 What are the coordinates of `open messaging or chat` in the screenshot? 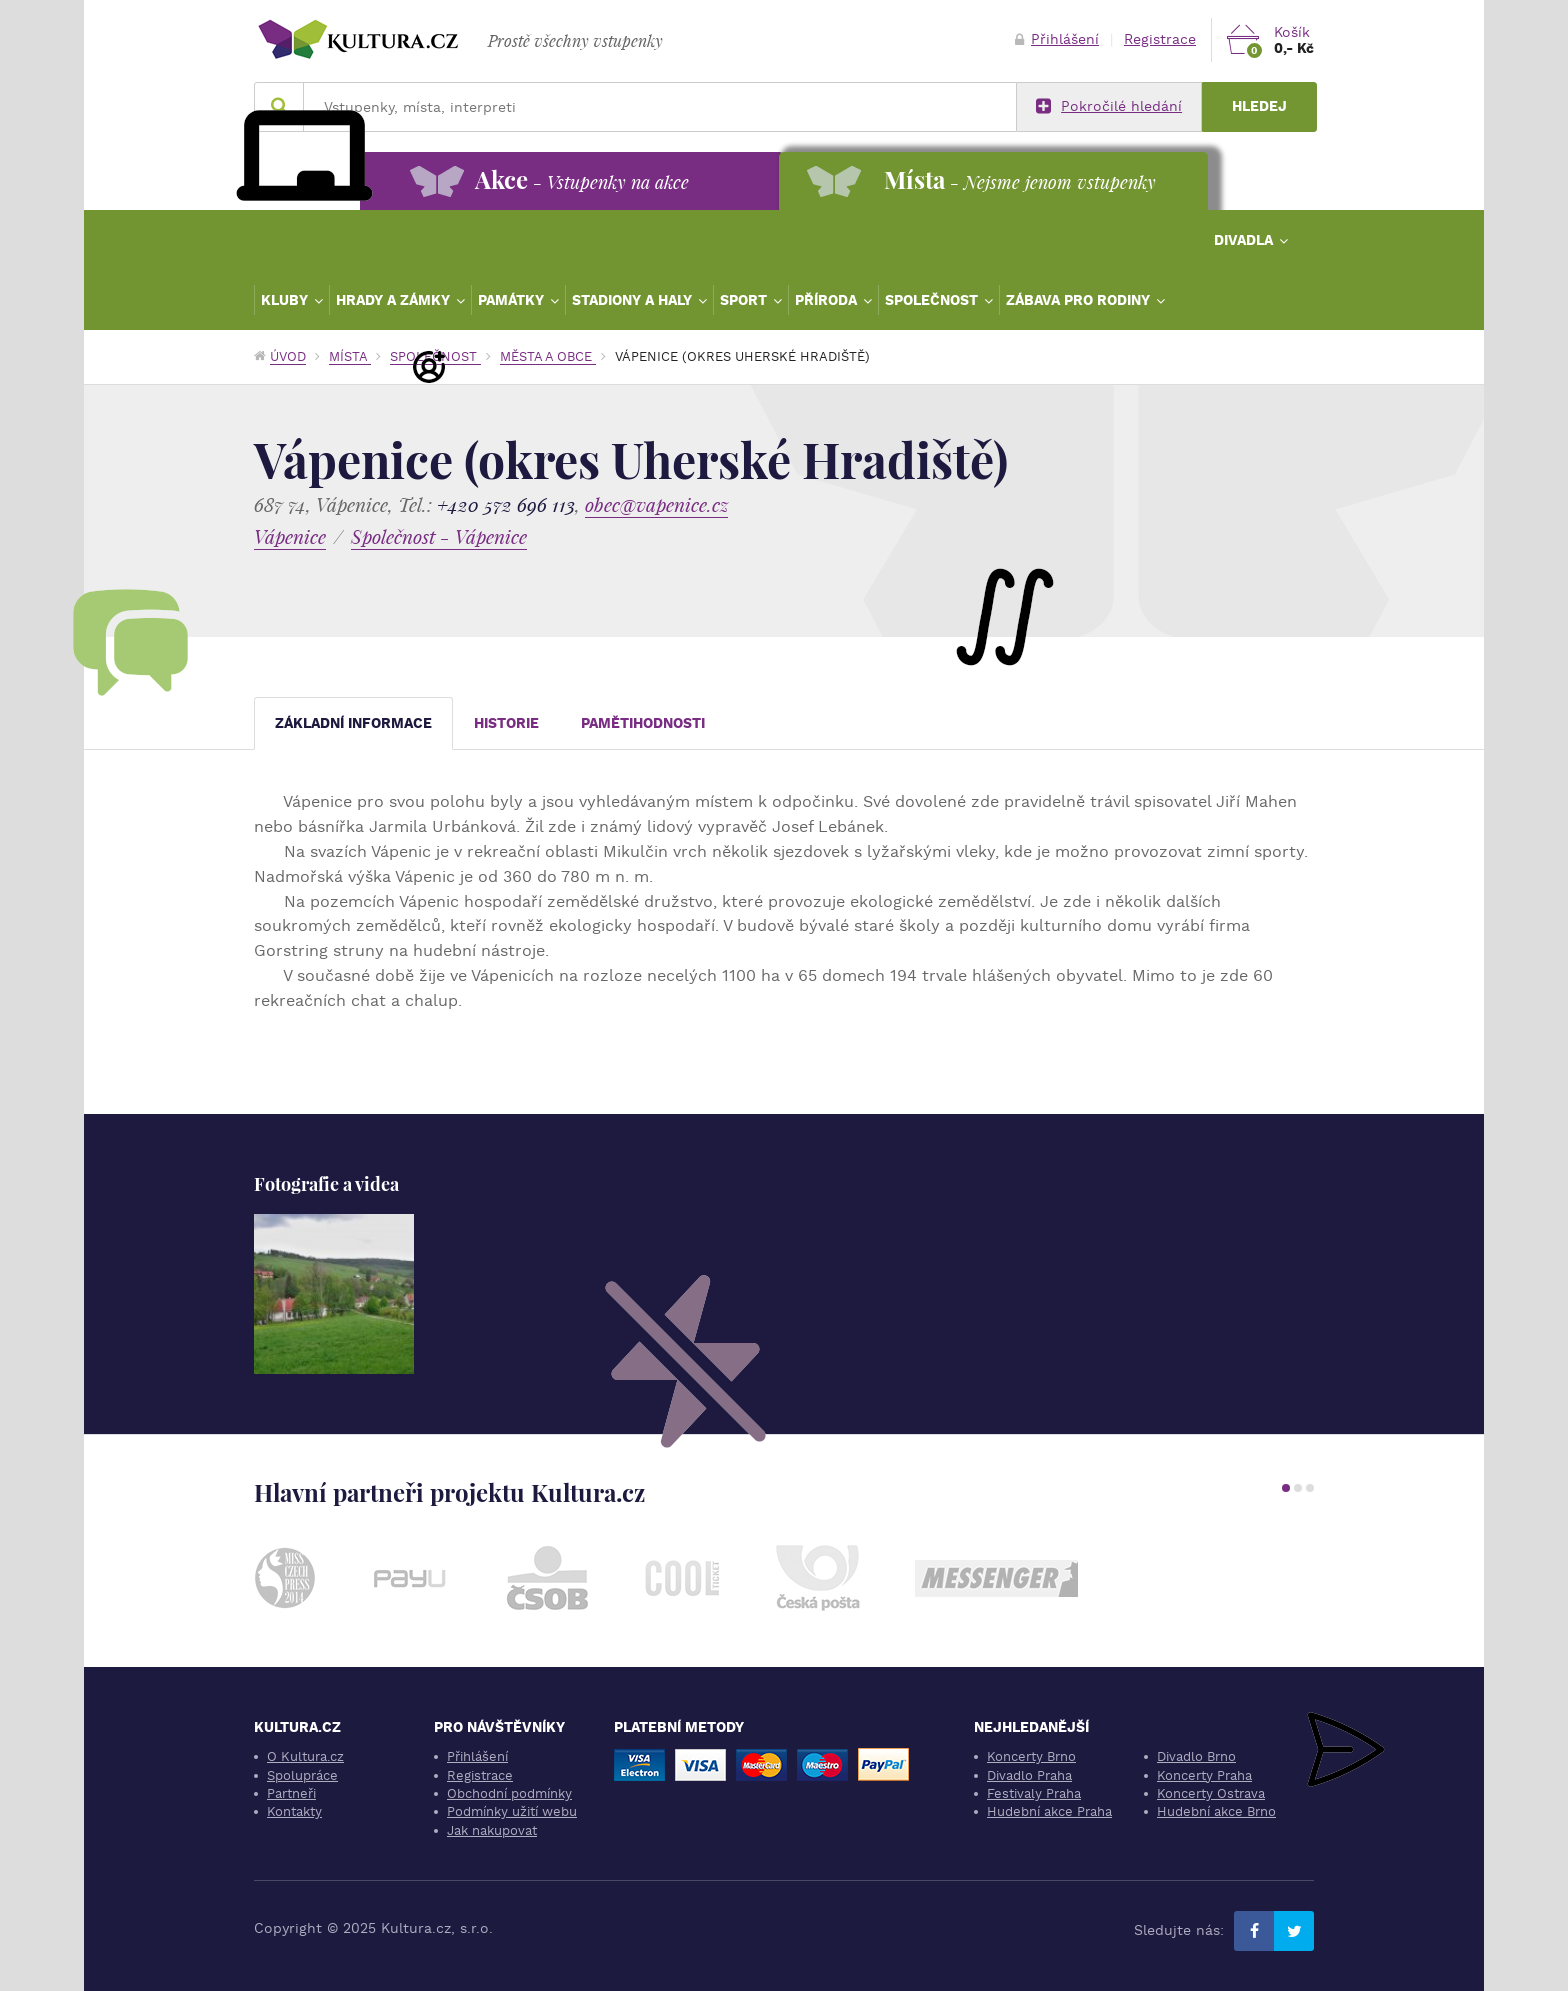 It's located at (130, 642).